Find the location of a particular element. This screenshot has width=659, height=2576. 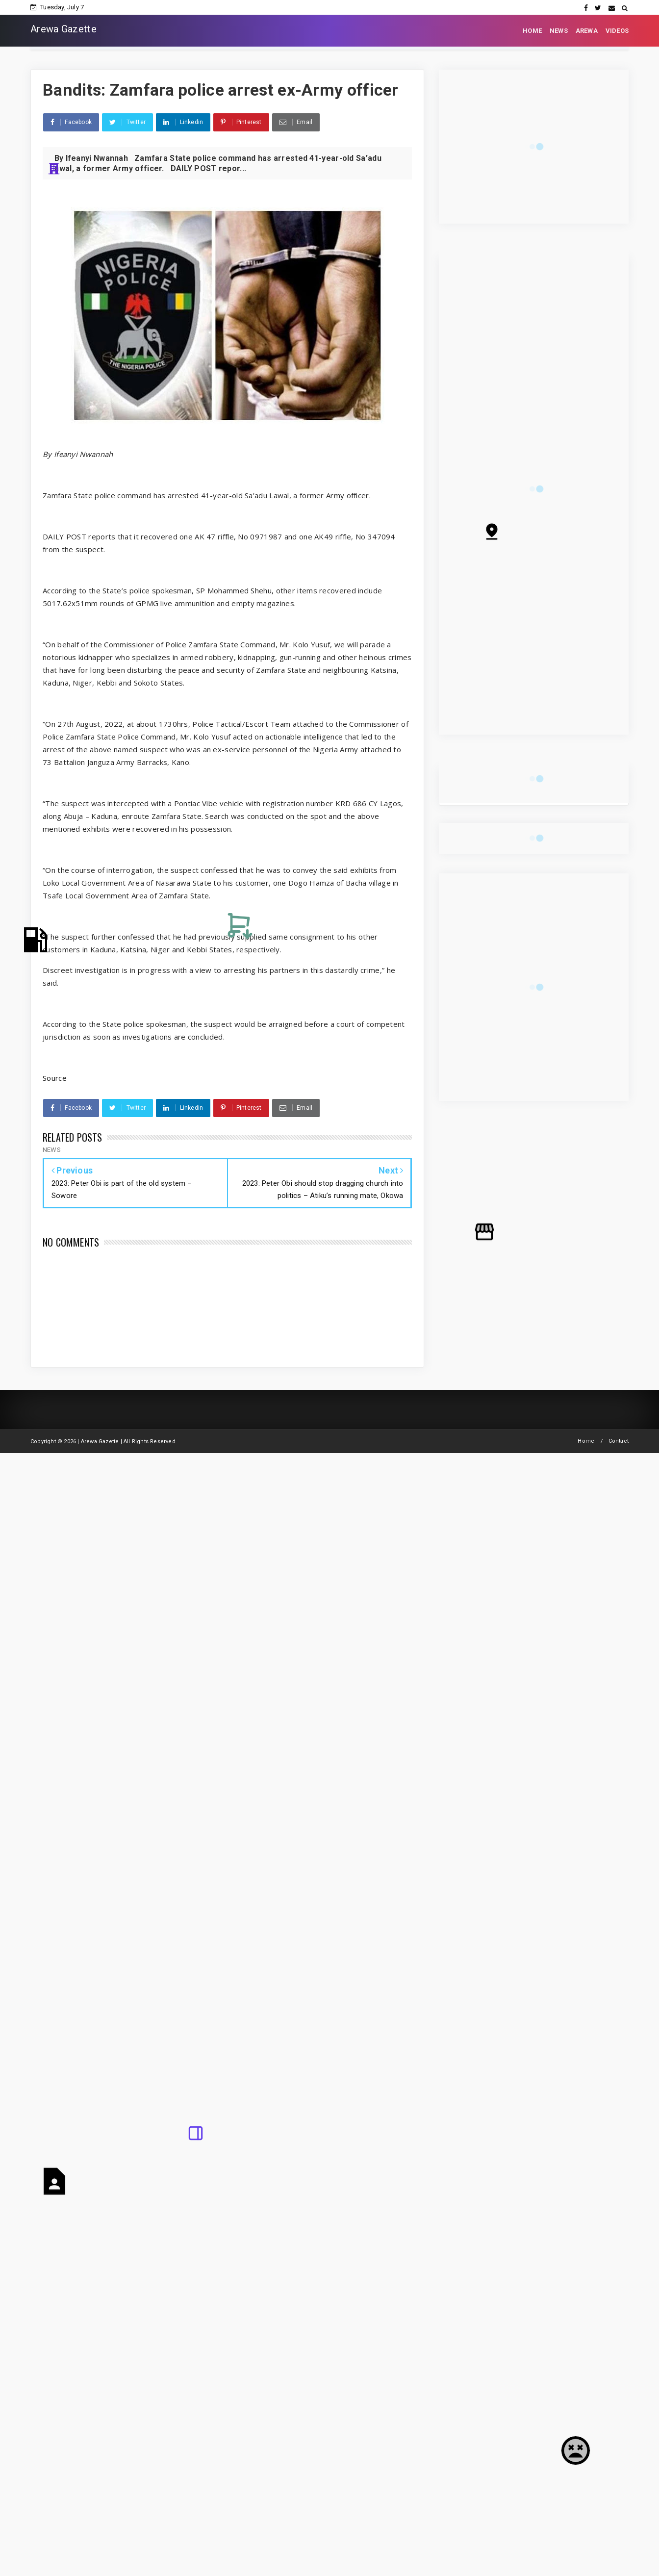

toggle right sidebar panel is located at coordinates (196, 2133).